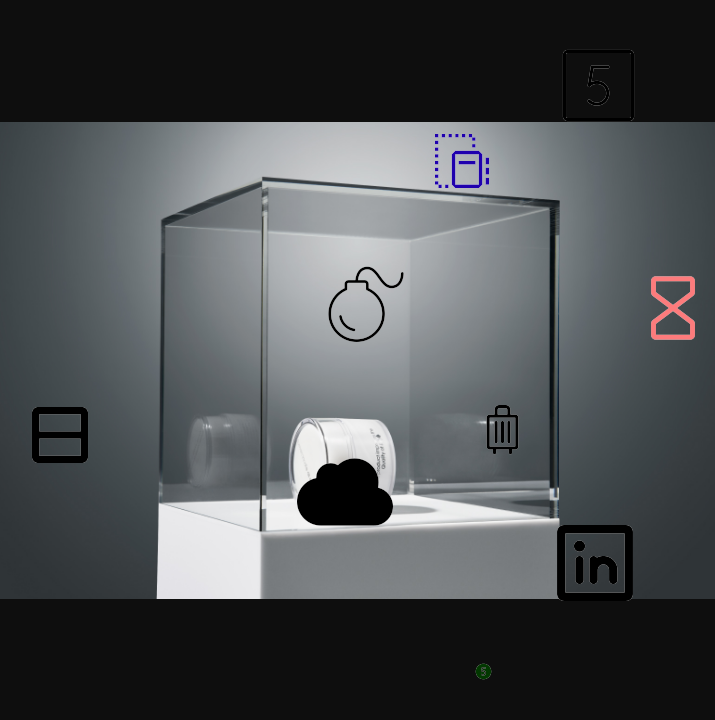 This screenshot has width=715, height=720. What do you see at coordinates (483, 671) in the screenshot?
I see `indicates step 5 in a multi-step process` at bounding box center [483, 671].